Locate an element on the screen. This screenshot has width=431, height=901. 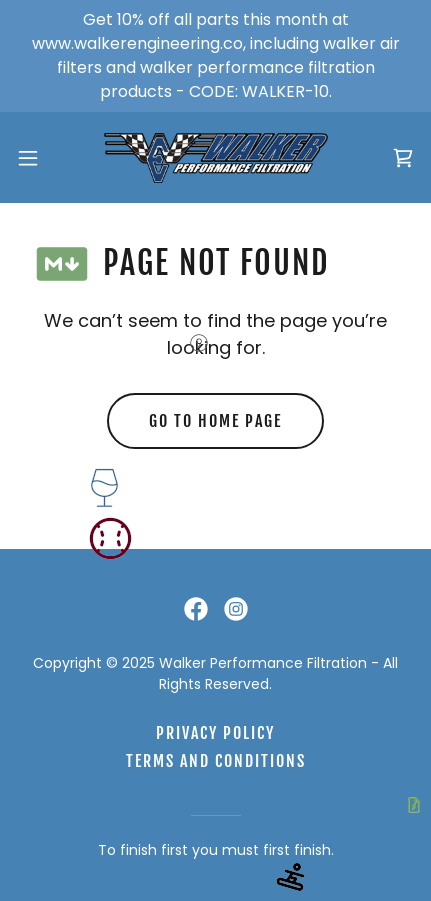
browse wine selection is located at coordinates (104, 486).